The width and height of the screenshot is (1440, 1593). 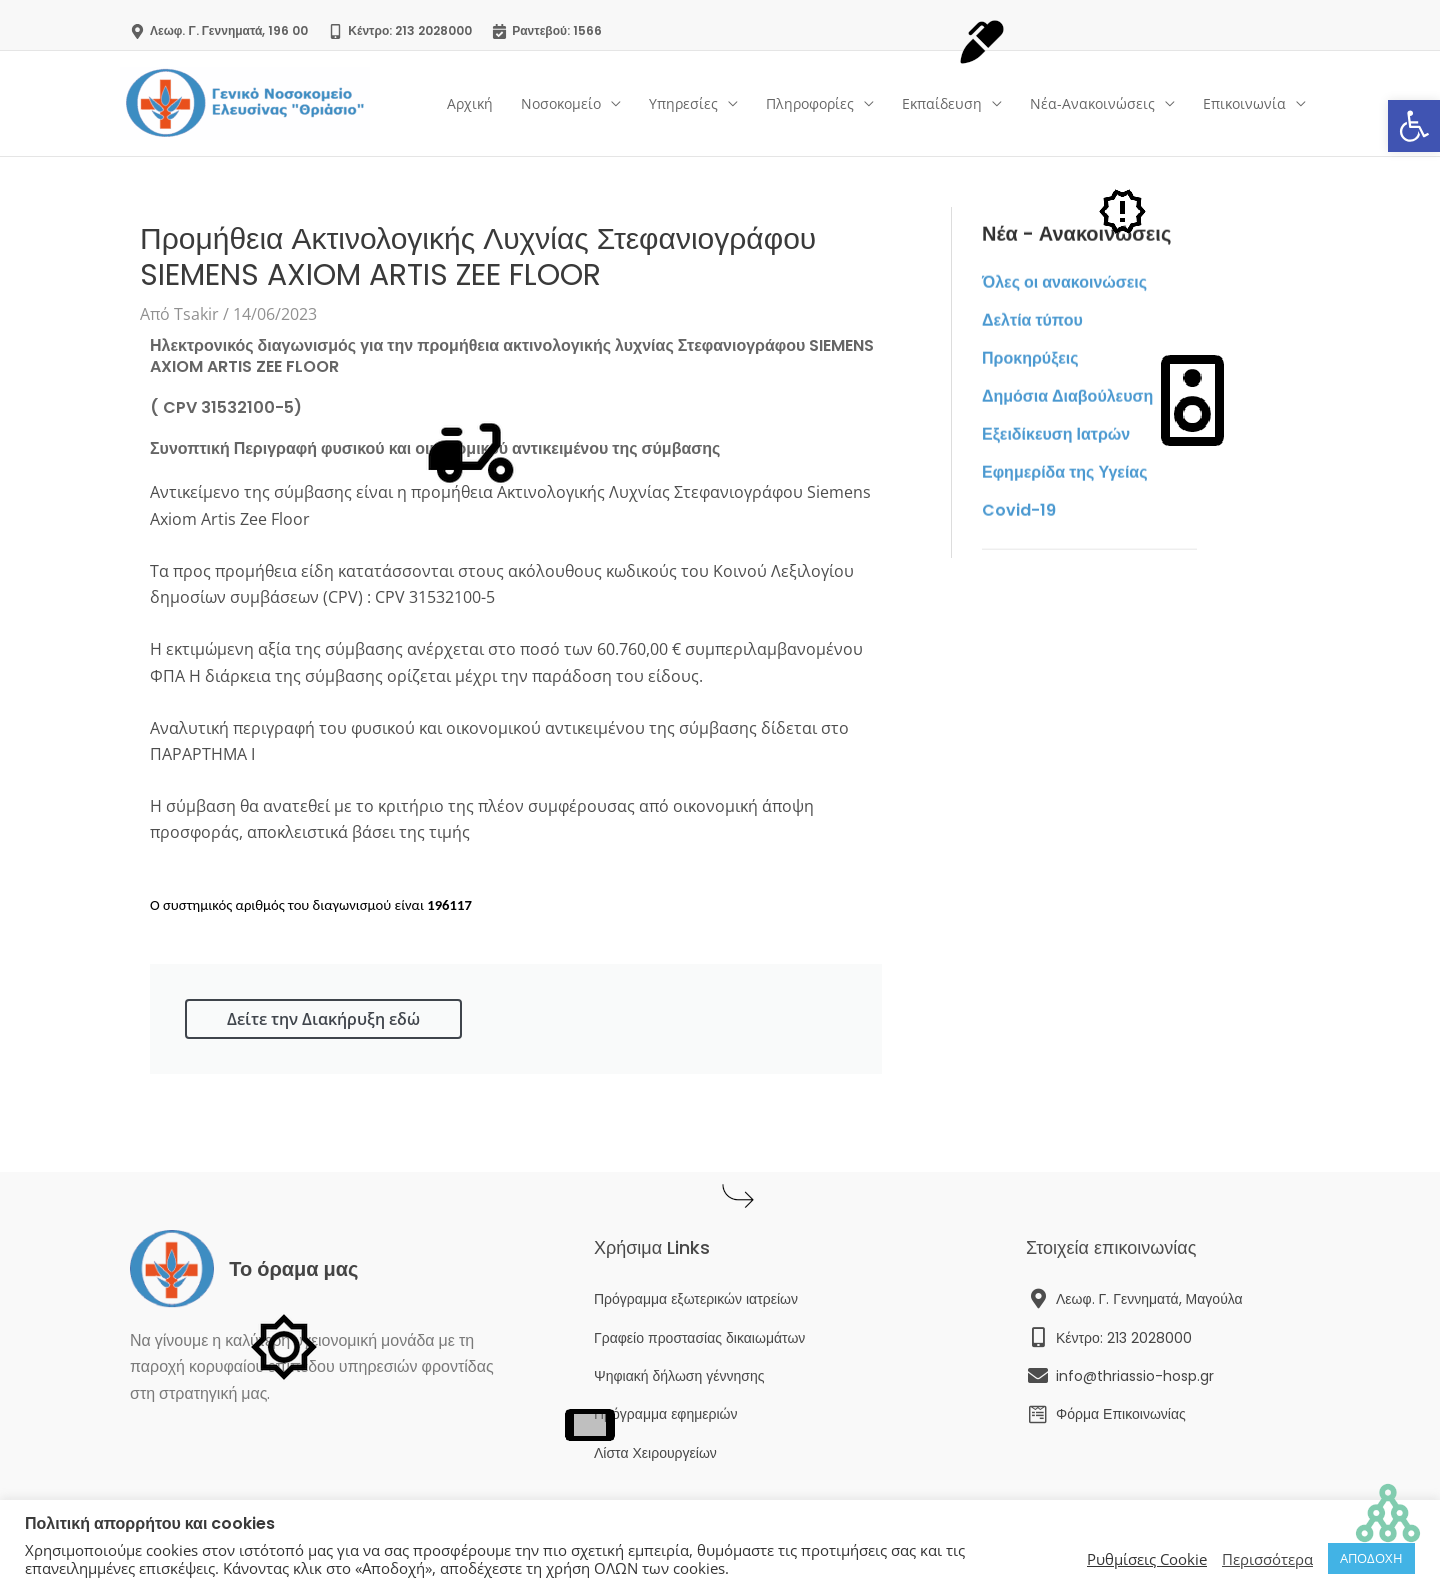 What do you see at coordinates (284, 1347) in the screenshot?
I see `adjust screen brightness settings` at bounding box center [284, 1347].